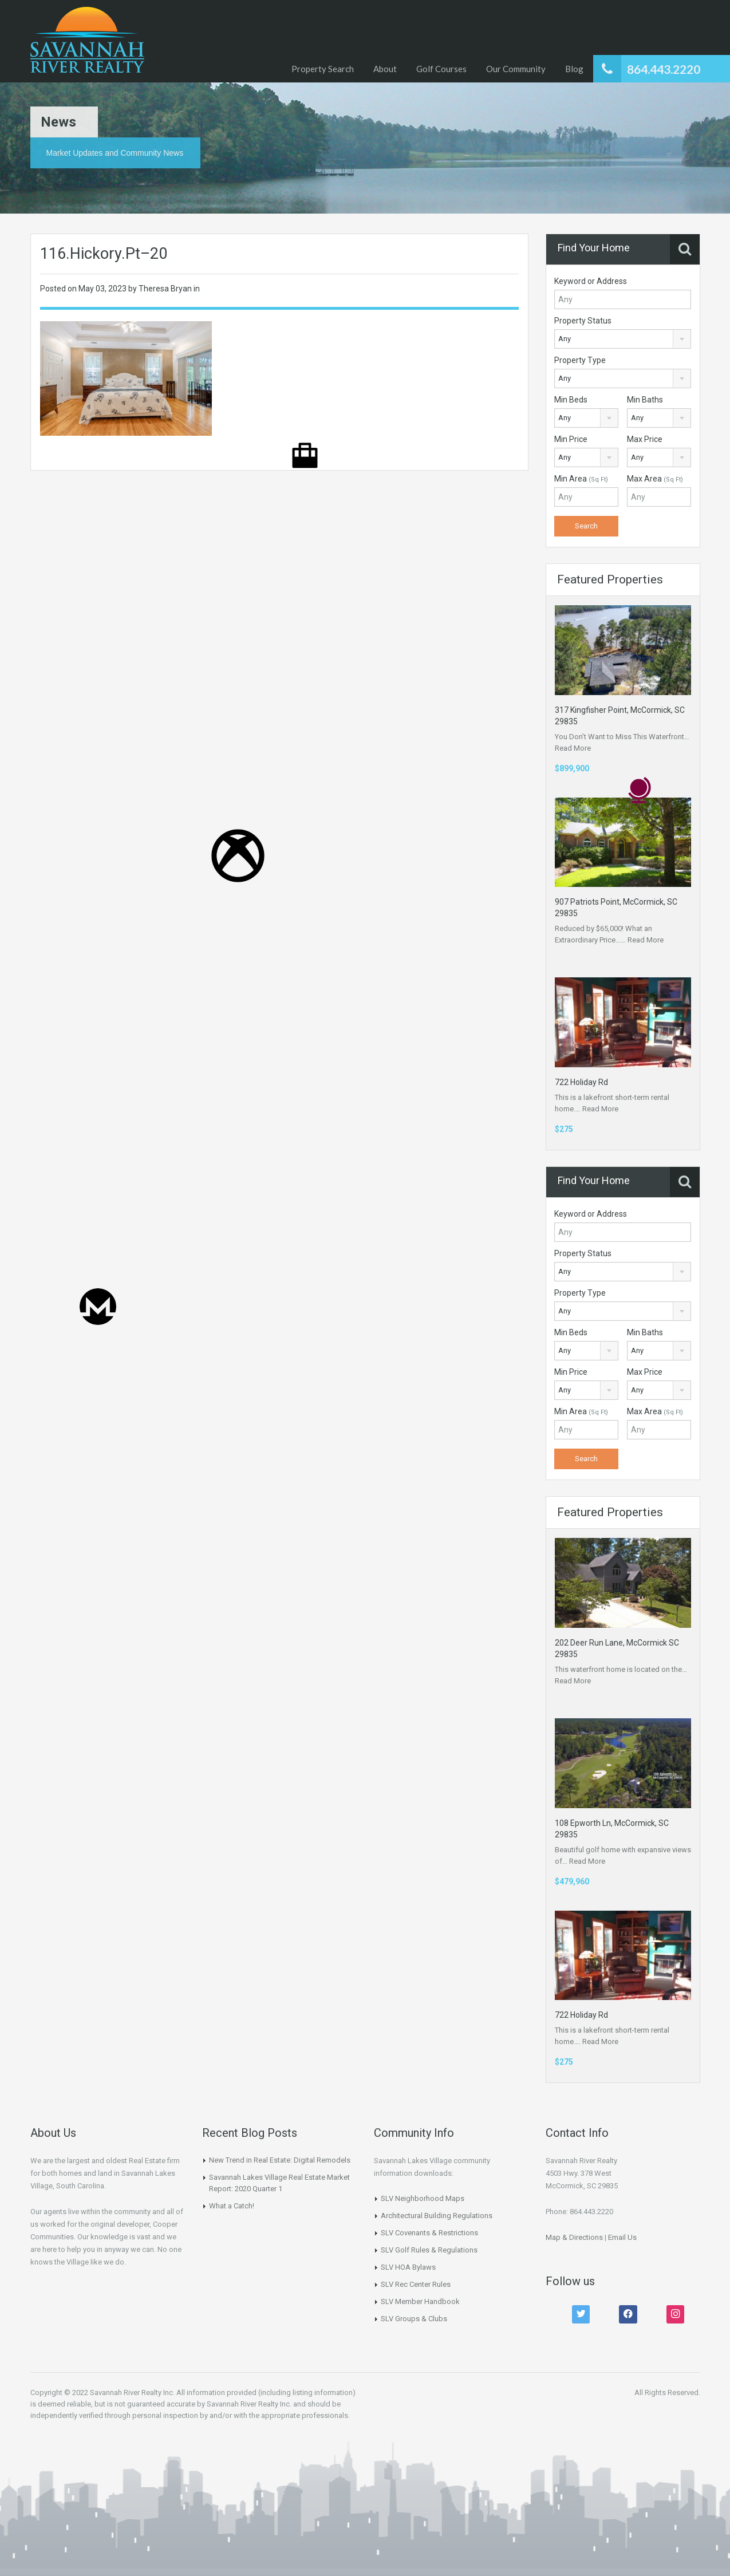  Describe the element at coordinates (638, 790) in the screenshot. I see `switch to global or international settings` at that location.